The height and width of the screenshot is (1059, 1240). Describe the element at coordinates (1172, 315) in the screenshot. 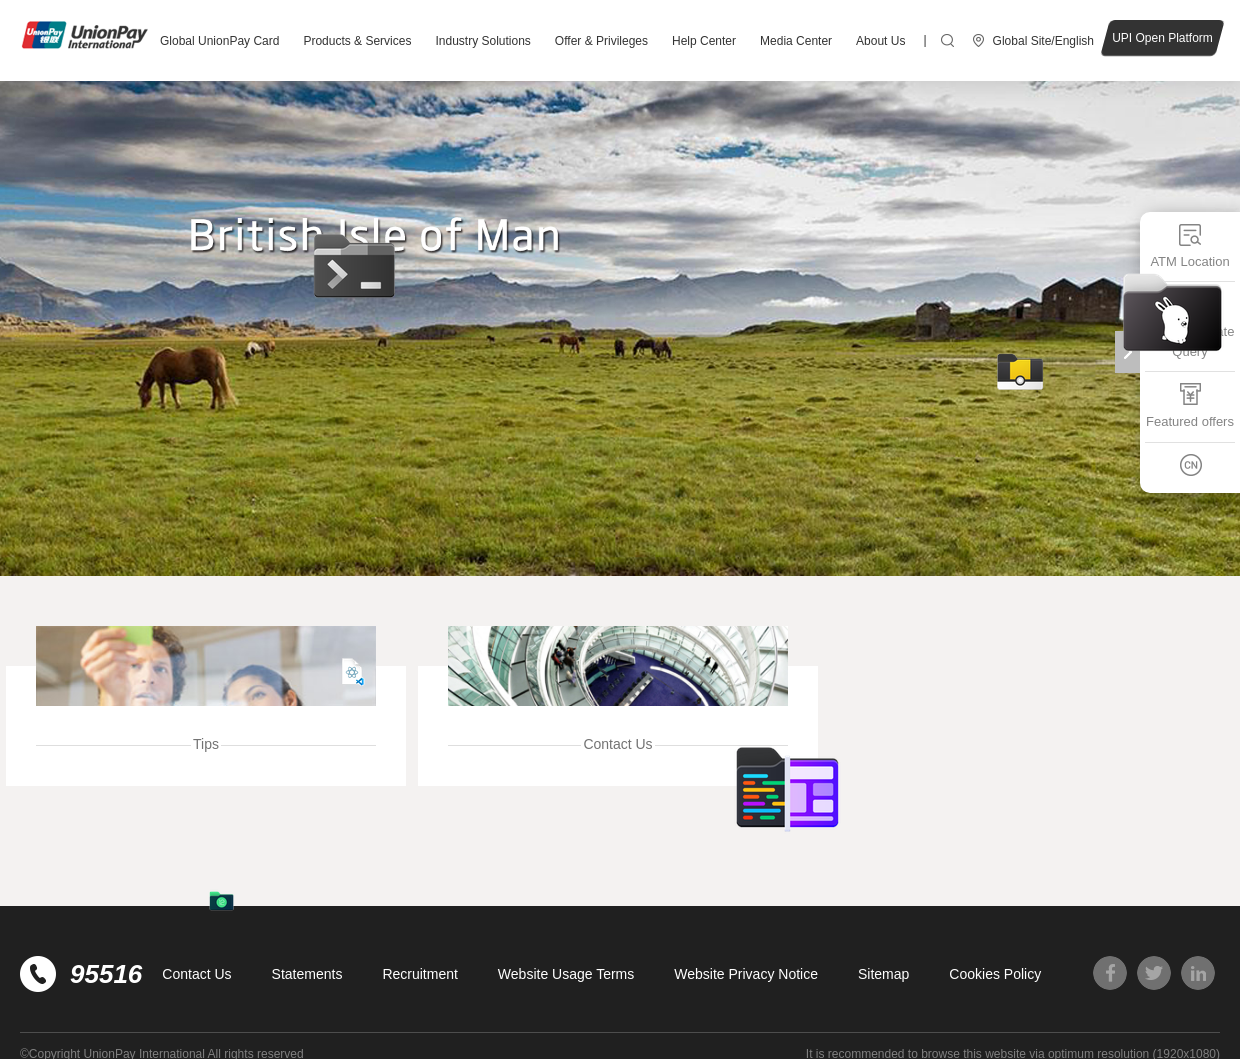

I see `folder containing Plan 9 operating system files` at that location.